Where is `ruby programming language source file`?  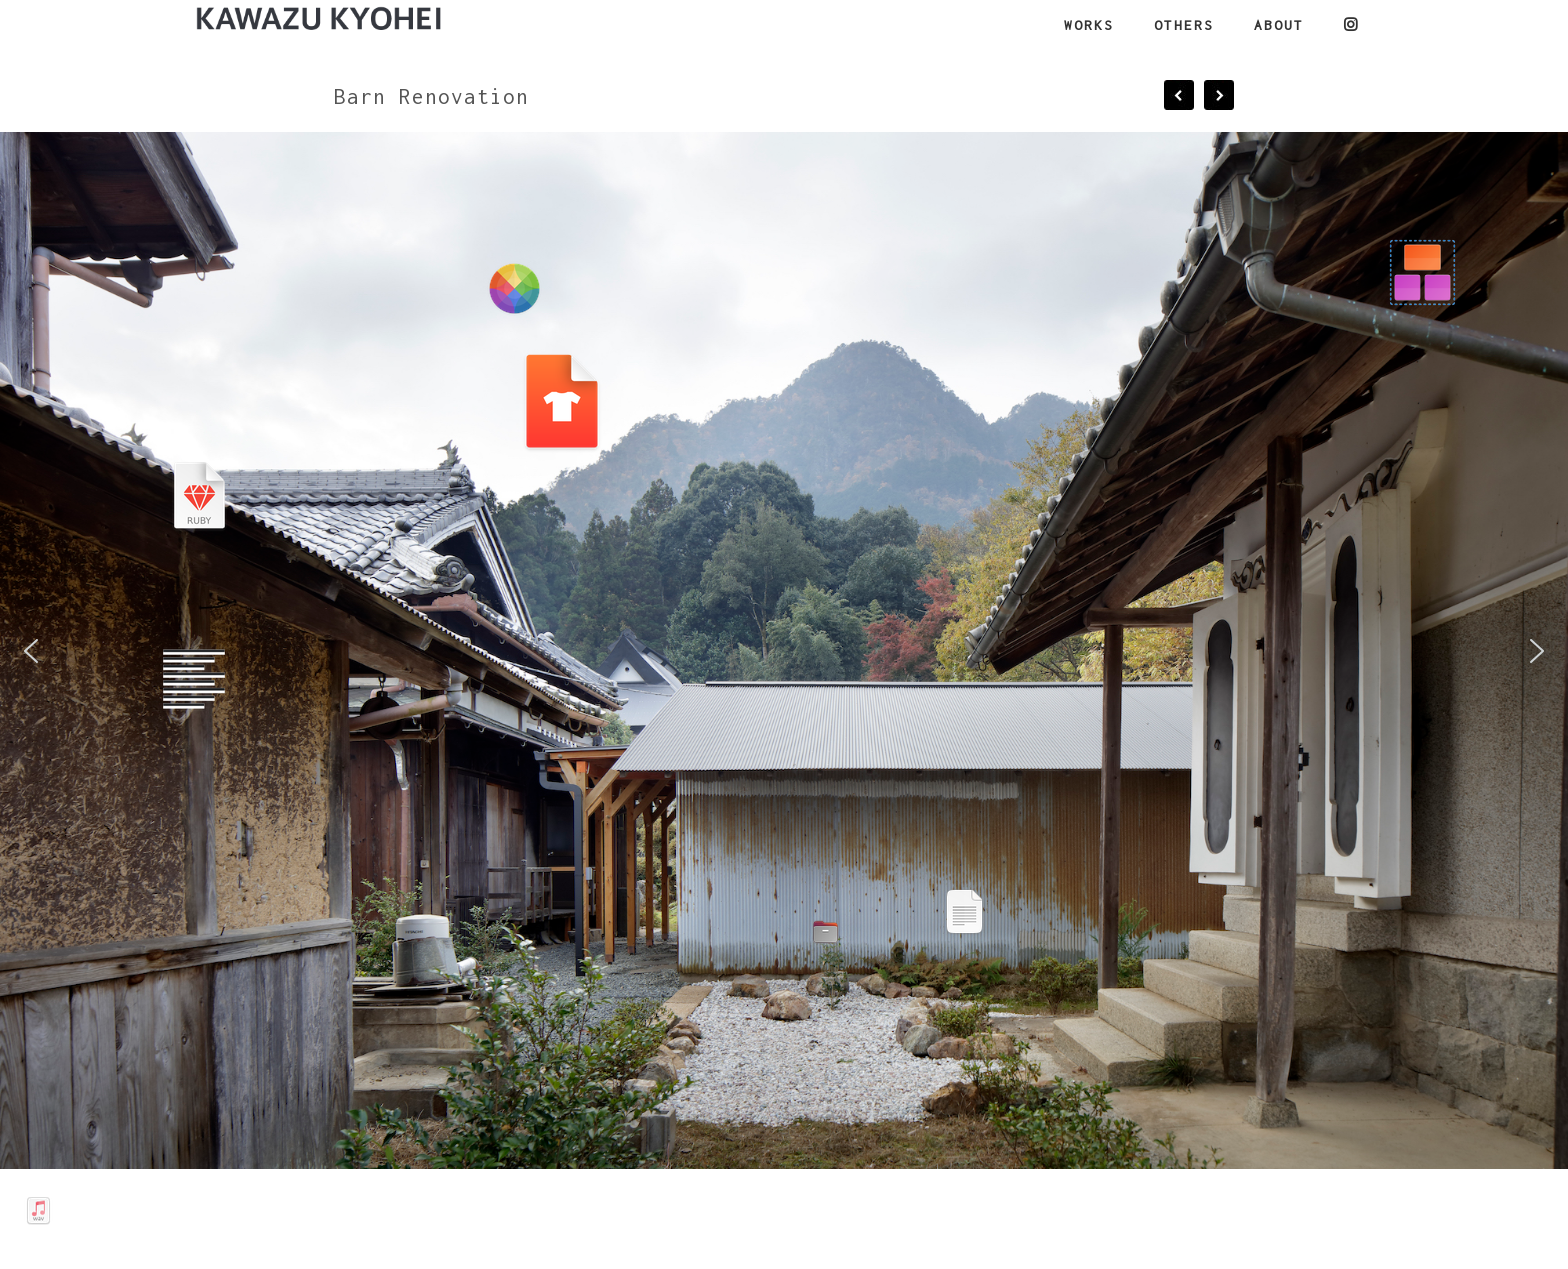
ruby programming language source file is located at coordinates (199, 496).